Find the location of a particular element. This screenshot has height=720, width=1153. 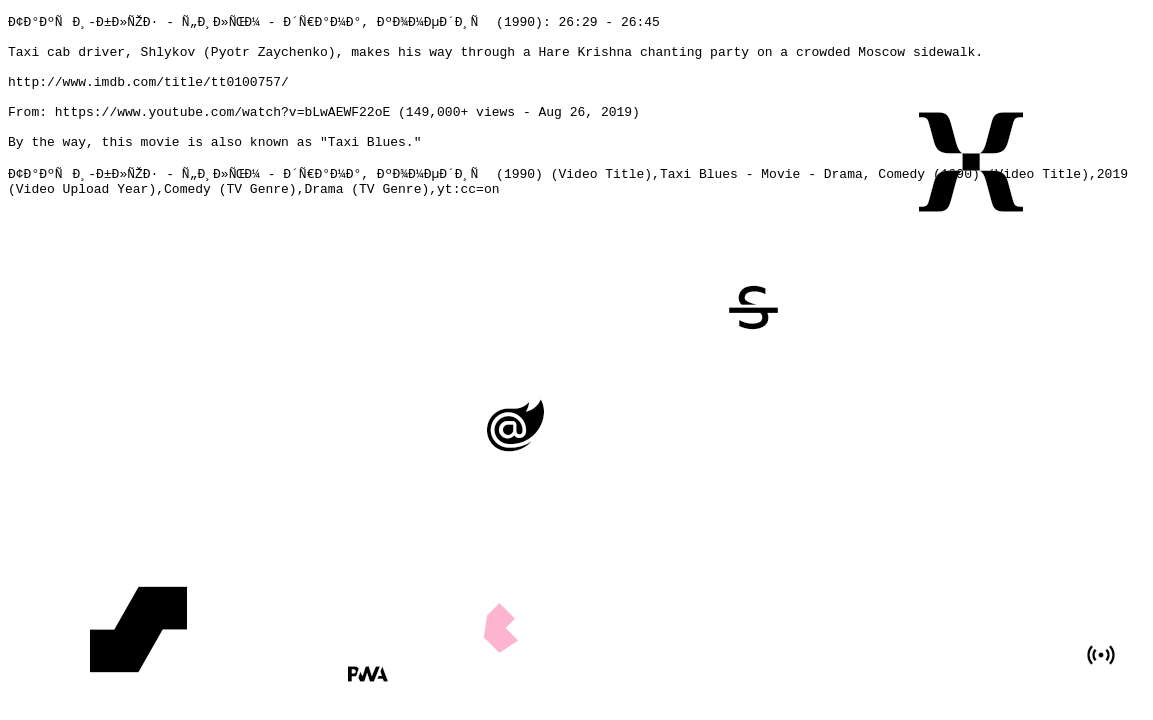

apply strikethrough formatting to selected text is located at coordinates (753, 307).